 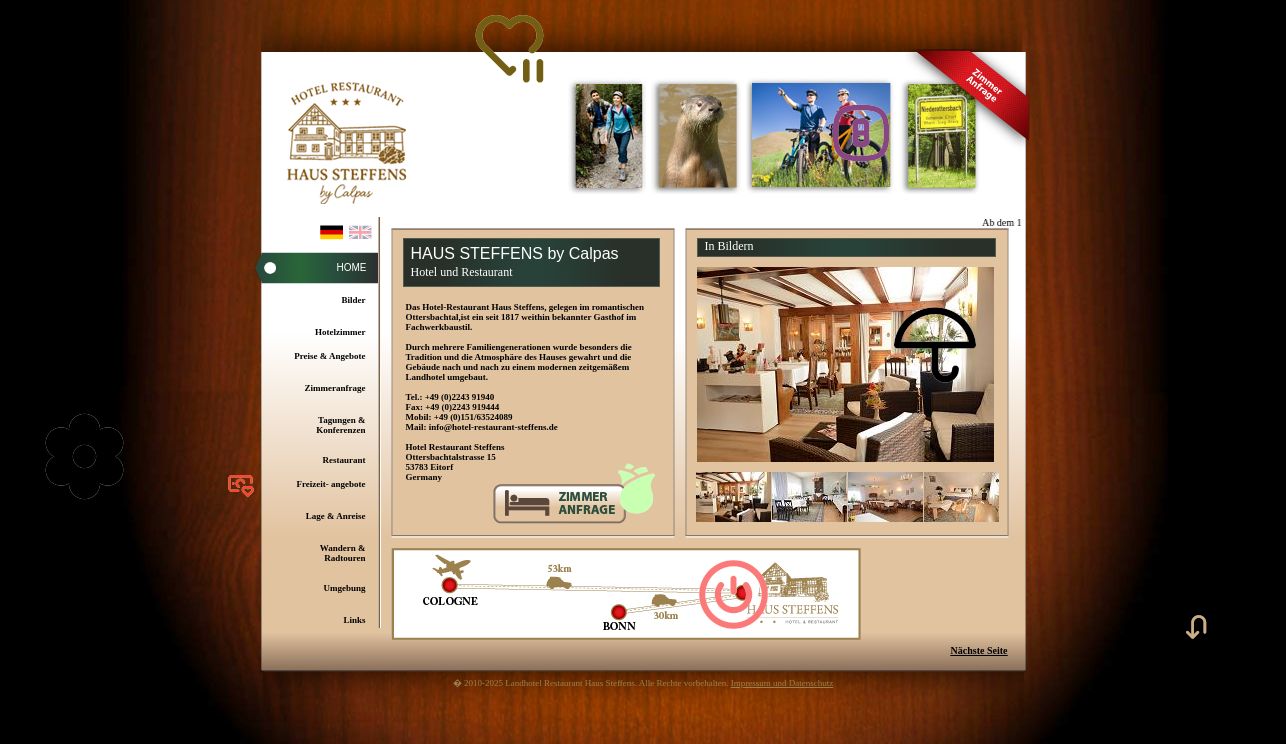 I want to click on pause health monitoring or tracking, so click(x=509, y=45).